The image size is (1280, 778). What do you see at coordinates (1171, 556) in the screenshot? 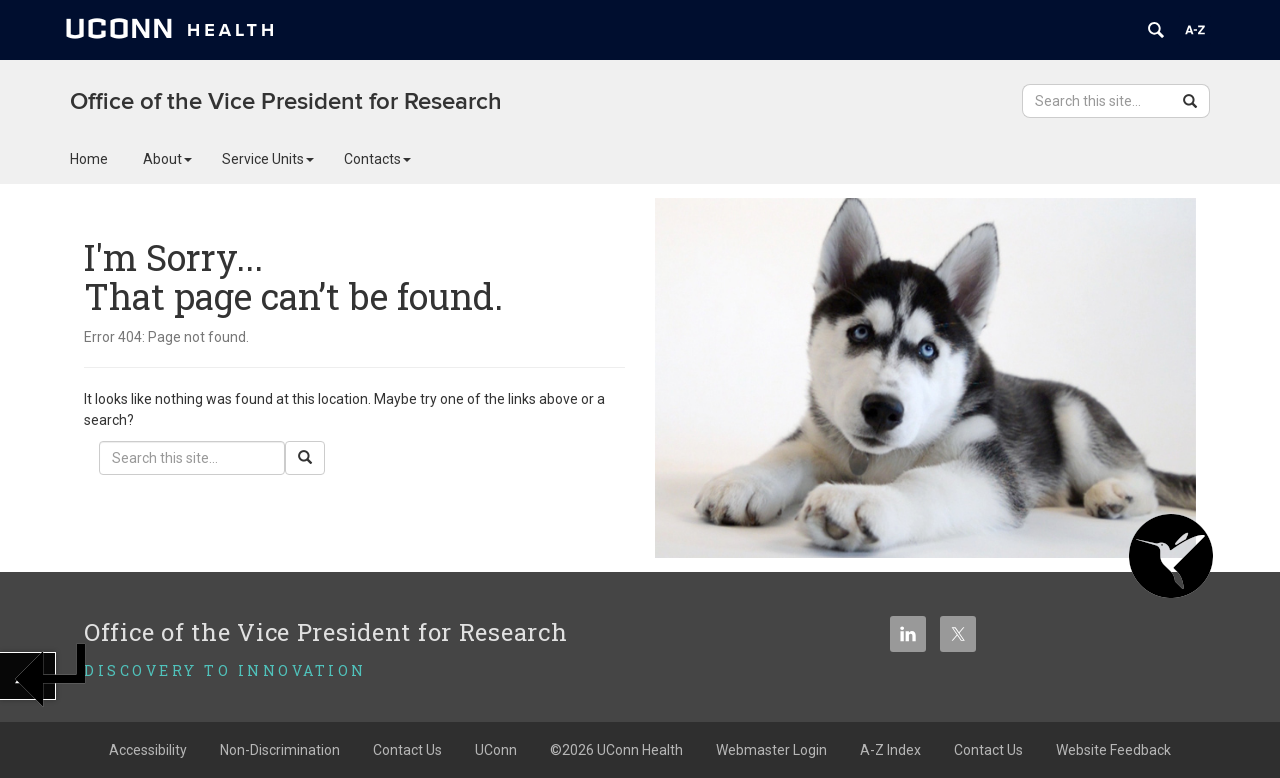
I see `InterBase database software logo` at bounding box center [1171, 556].